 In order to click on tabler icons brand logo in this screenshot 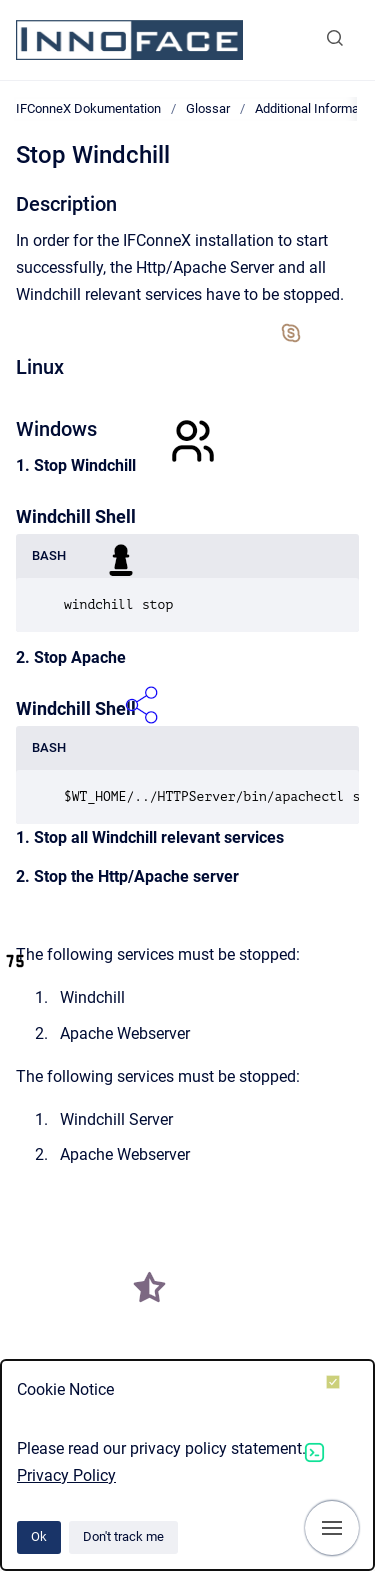, I will do `click(314, 1452)`.